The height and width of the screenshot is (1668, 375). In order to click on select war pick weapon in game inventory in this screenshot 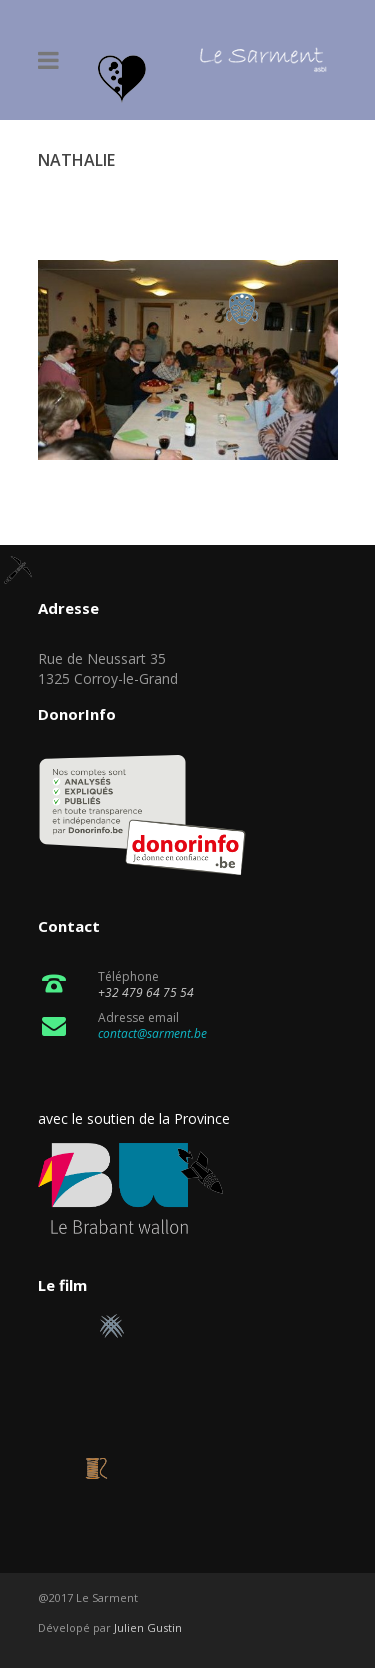, I will do `click(18, 570)`.